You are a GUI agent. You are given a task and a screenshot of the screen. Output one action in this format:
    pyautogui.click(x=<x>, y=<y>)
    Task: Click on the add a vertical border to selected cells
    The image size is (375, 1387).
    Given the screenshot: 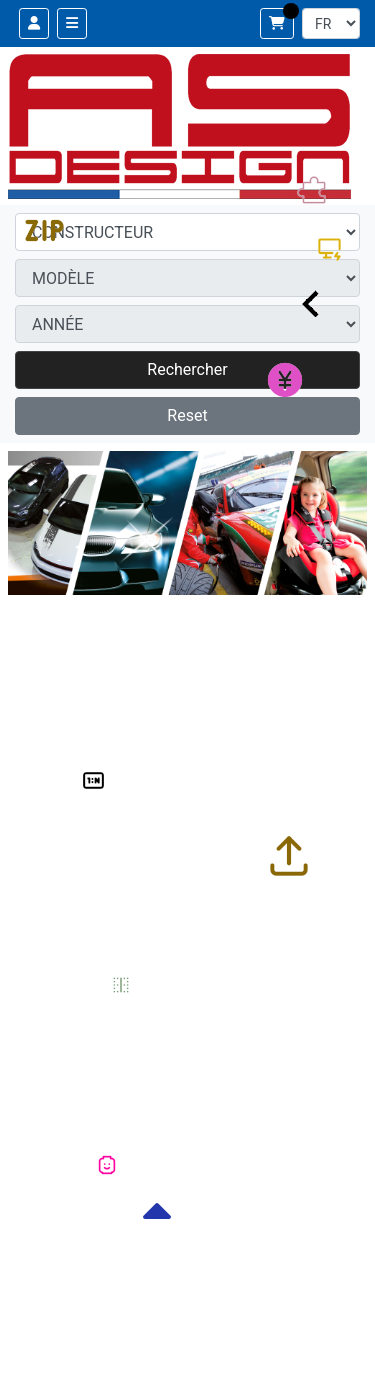 What is the action you would take?
    pyautogui.click(x=121, y=985)
    